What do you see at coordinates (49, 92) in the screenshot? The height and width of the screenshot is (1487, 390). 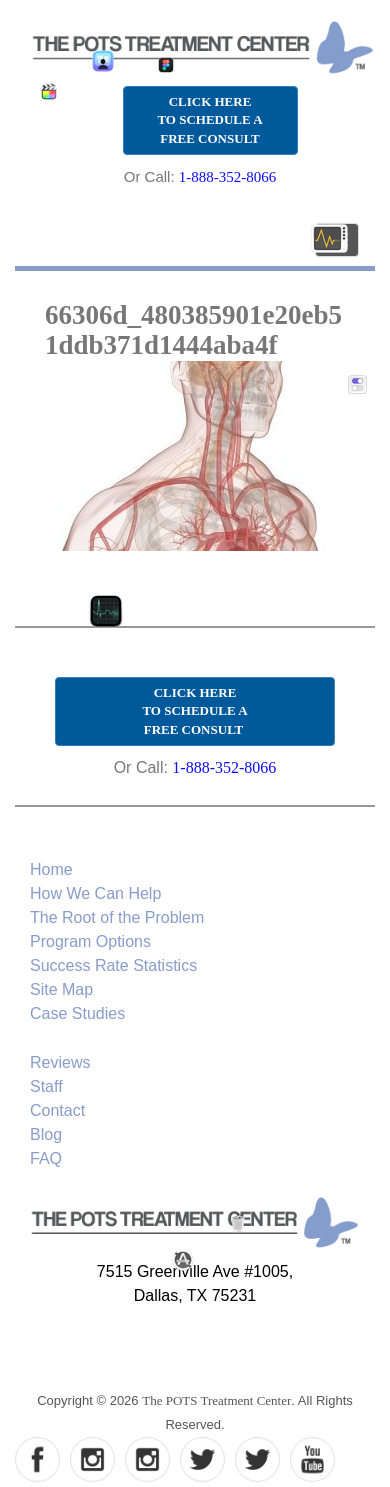 I see `open Final Cut Pro video editing application` at bounding box center [49, 92].